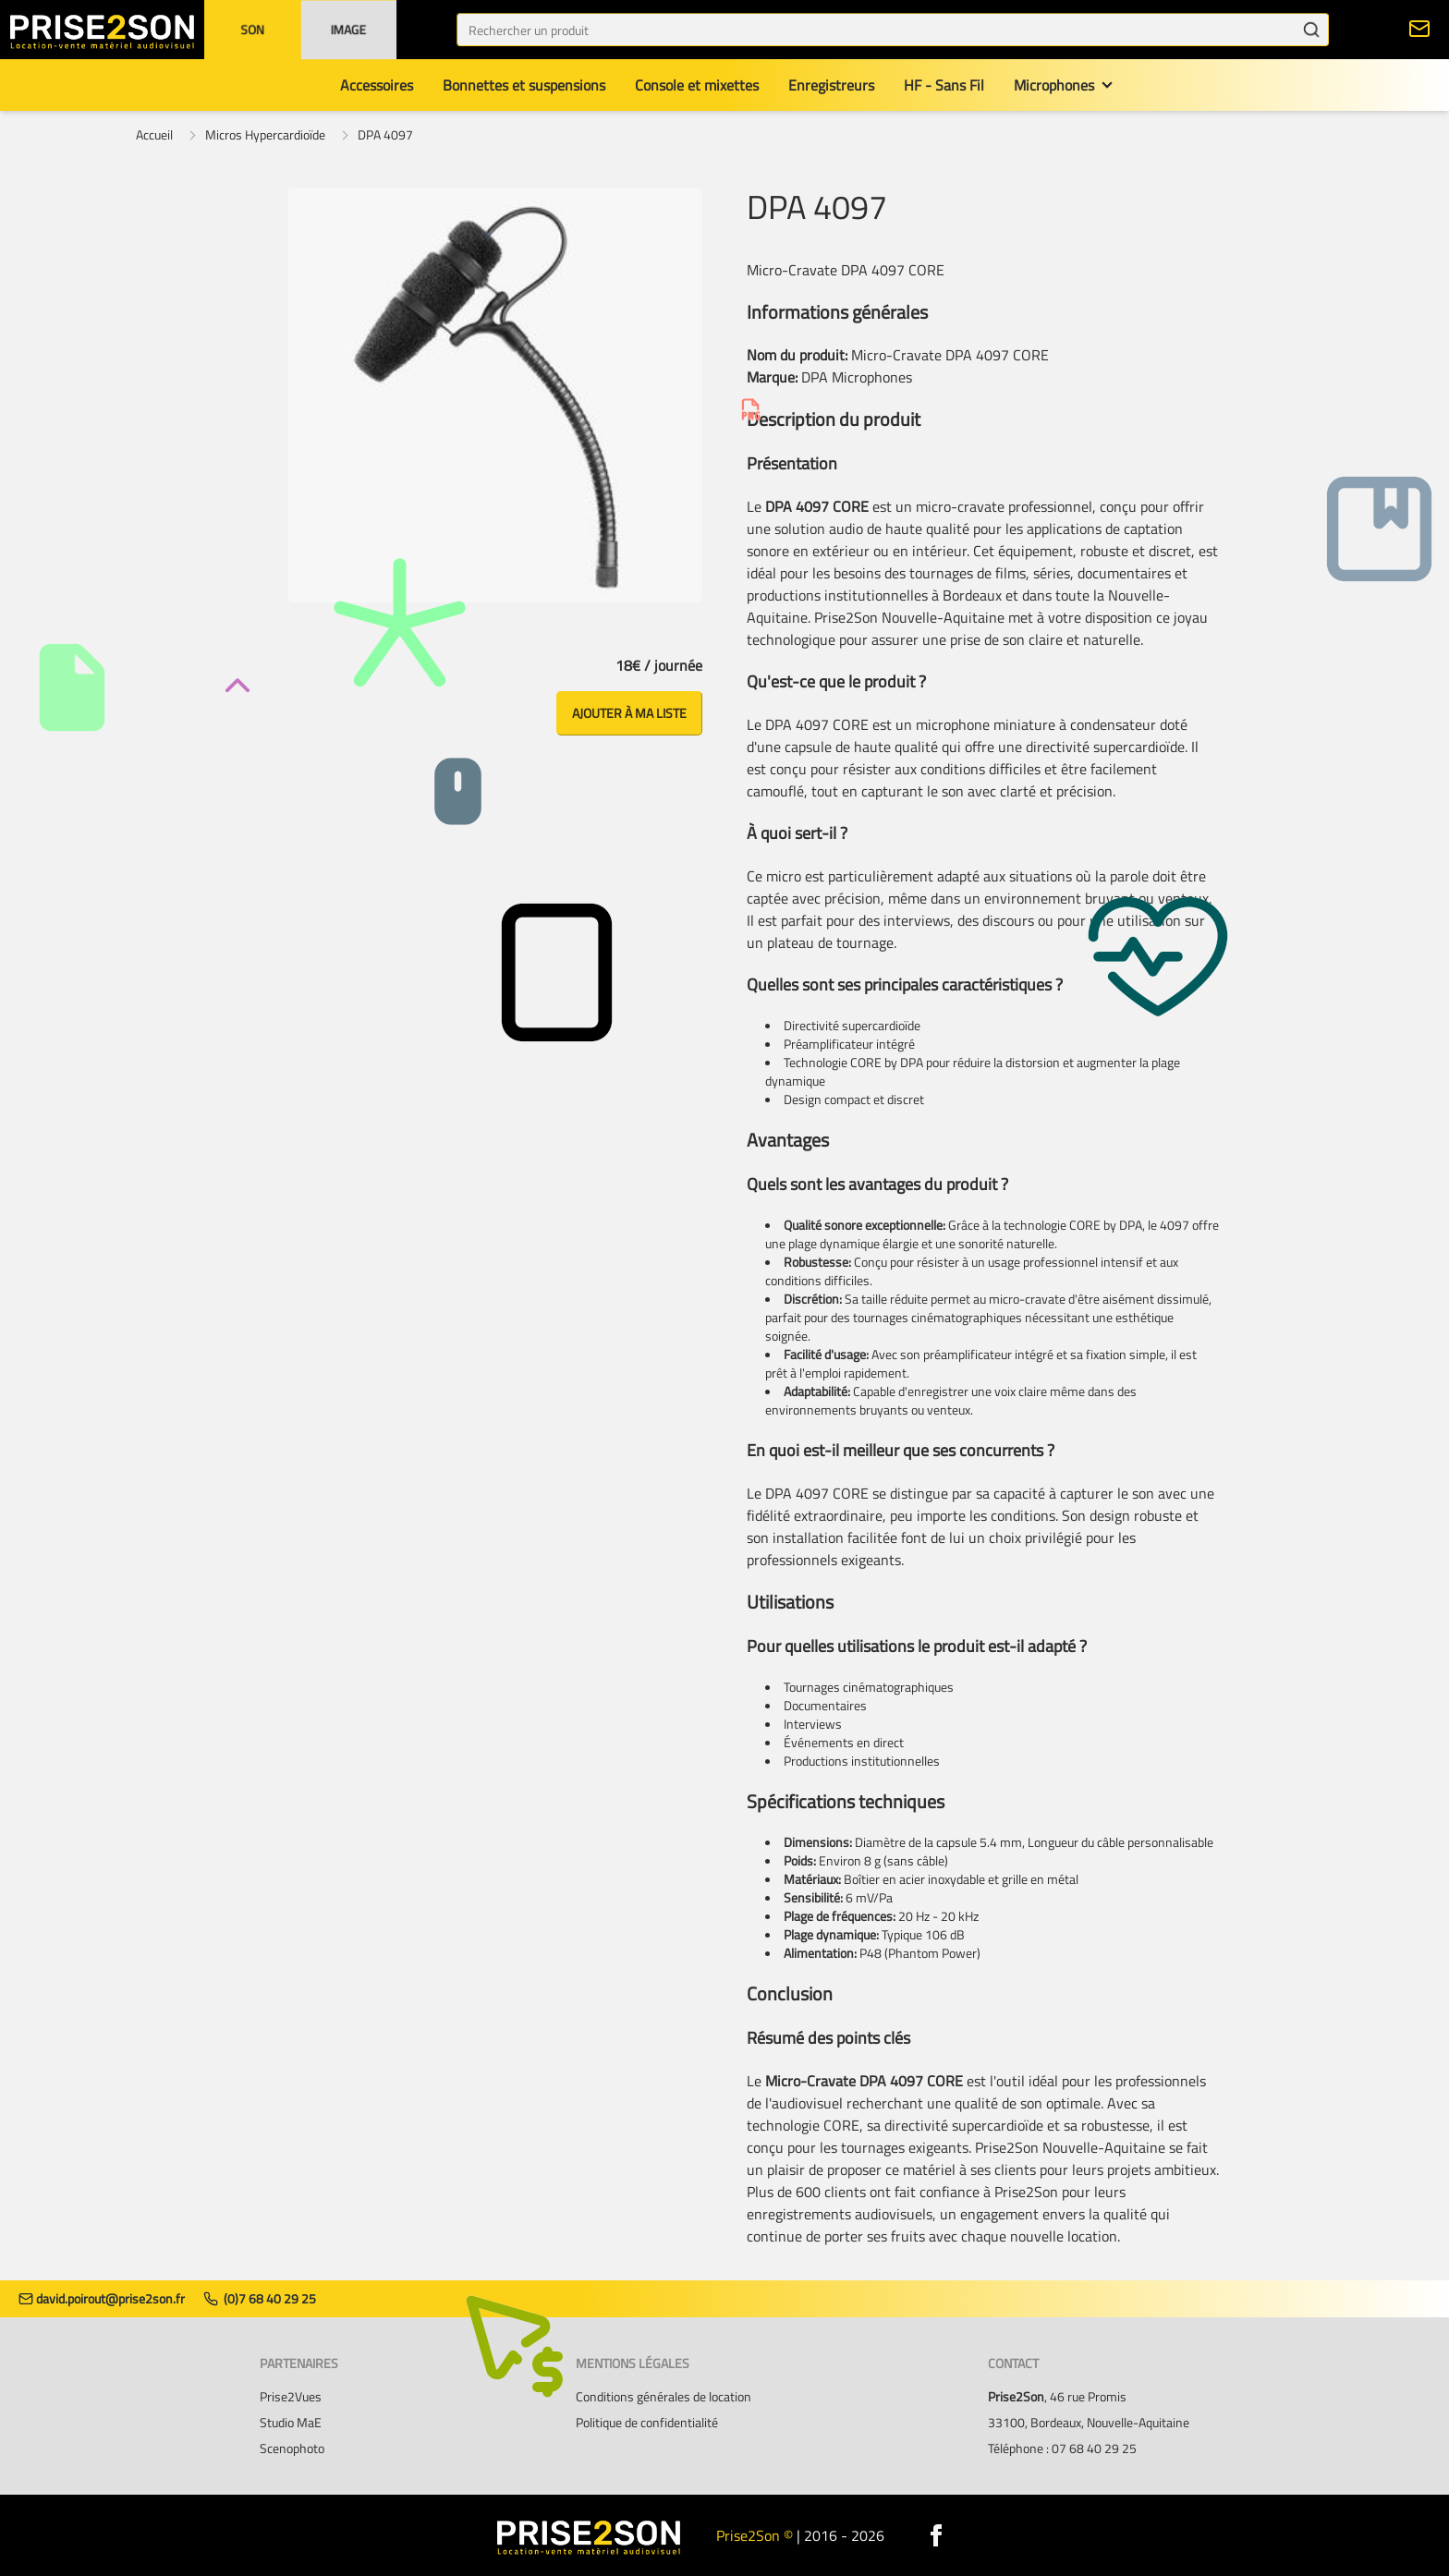 Image resolution: width=1449 pixels, height=2576 pixels. What do you see at coordinates (750, 409) in the screenshot?
I see `indicates a PNG image file type` at bounding box center [750, 409].